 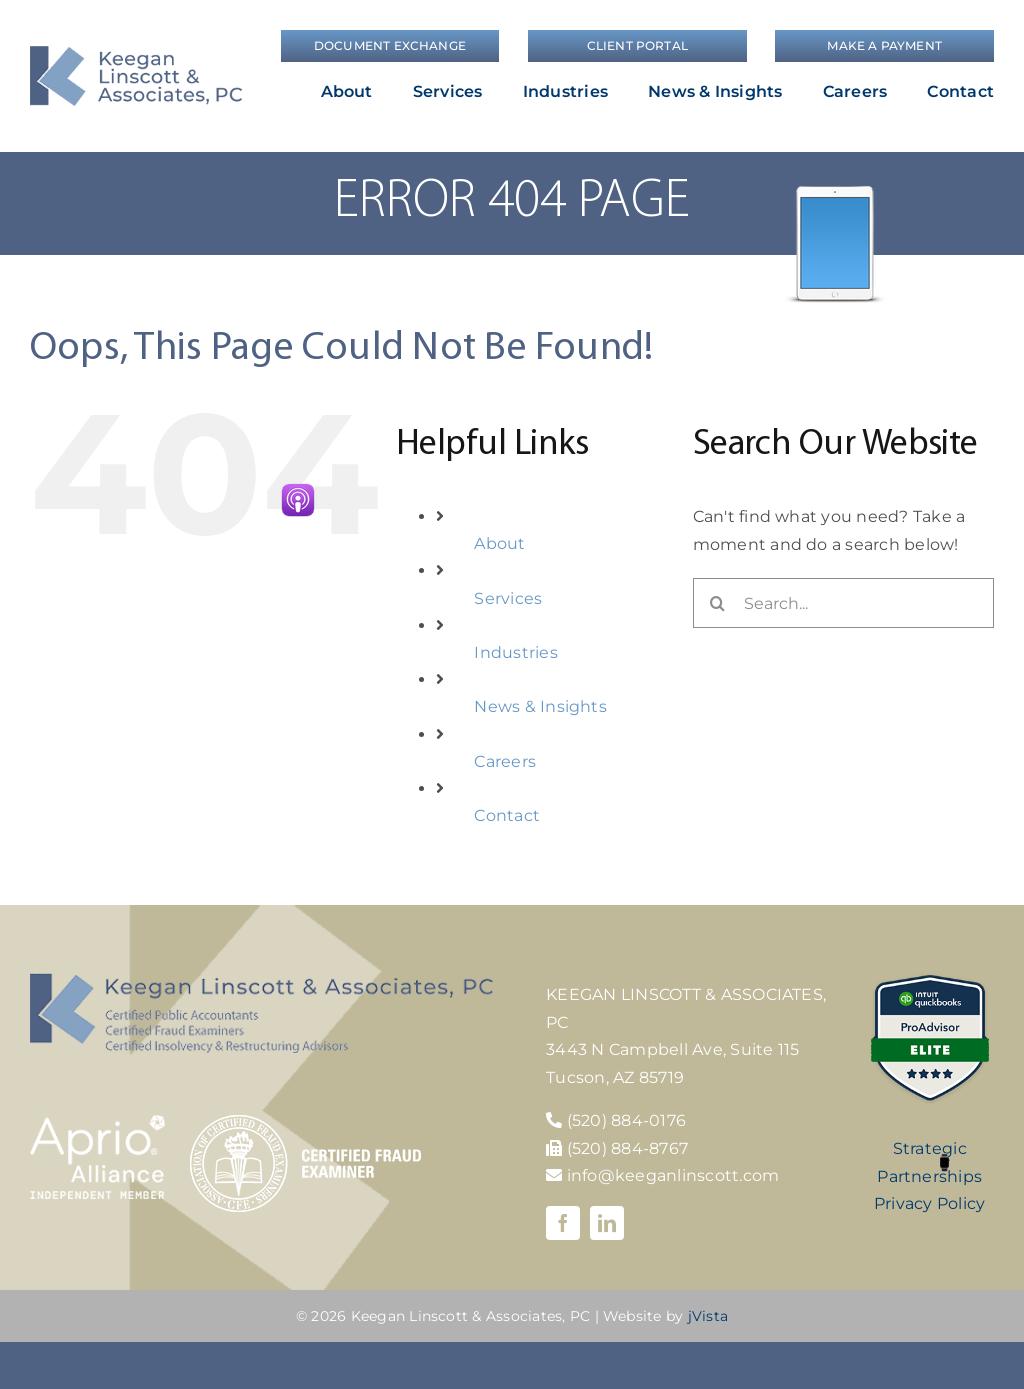 I want to click on view connected iPad Mini device, so click(x=835, y=233).